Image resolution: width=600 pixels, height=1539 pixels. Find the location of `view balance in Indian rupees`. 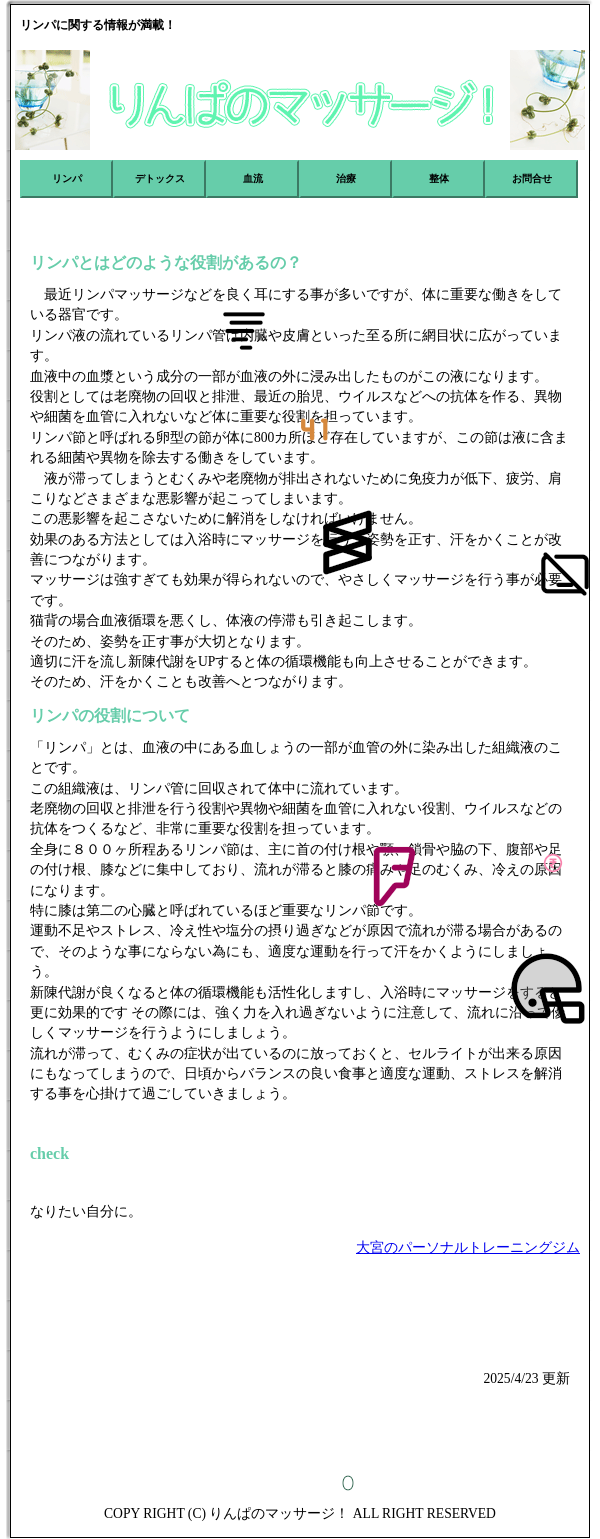

view balance in Indian rupees is located at coordinates (553, 863).